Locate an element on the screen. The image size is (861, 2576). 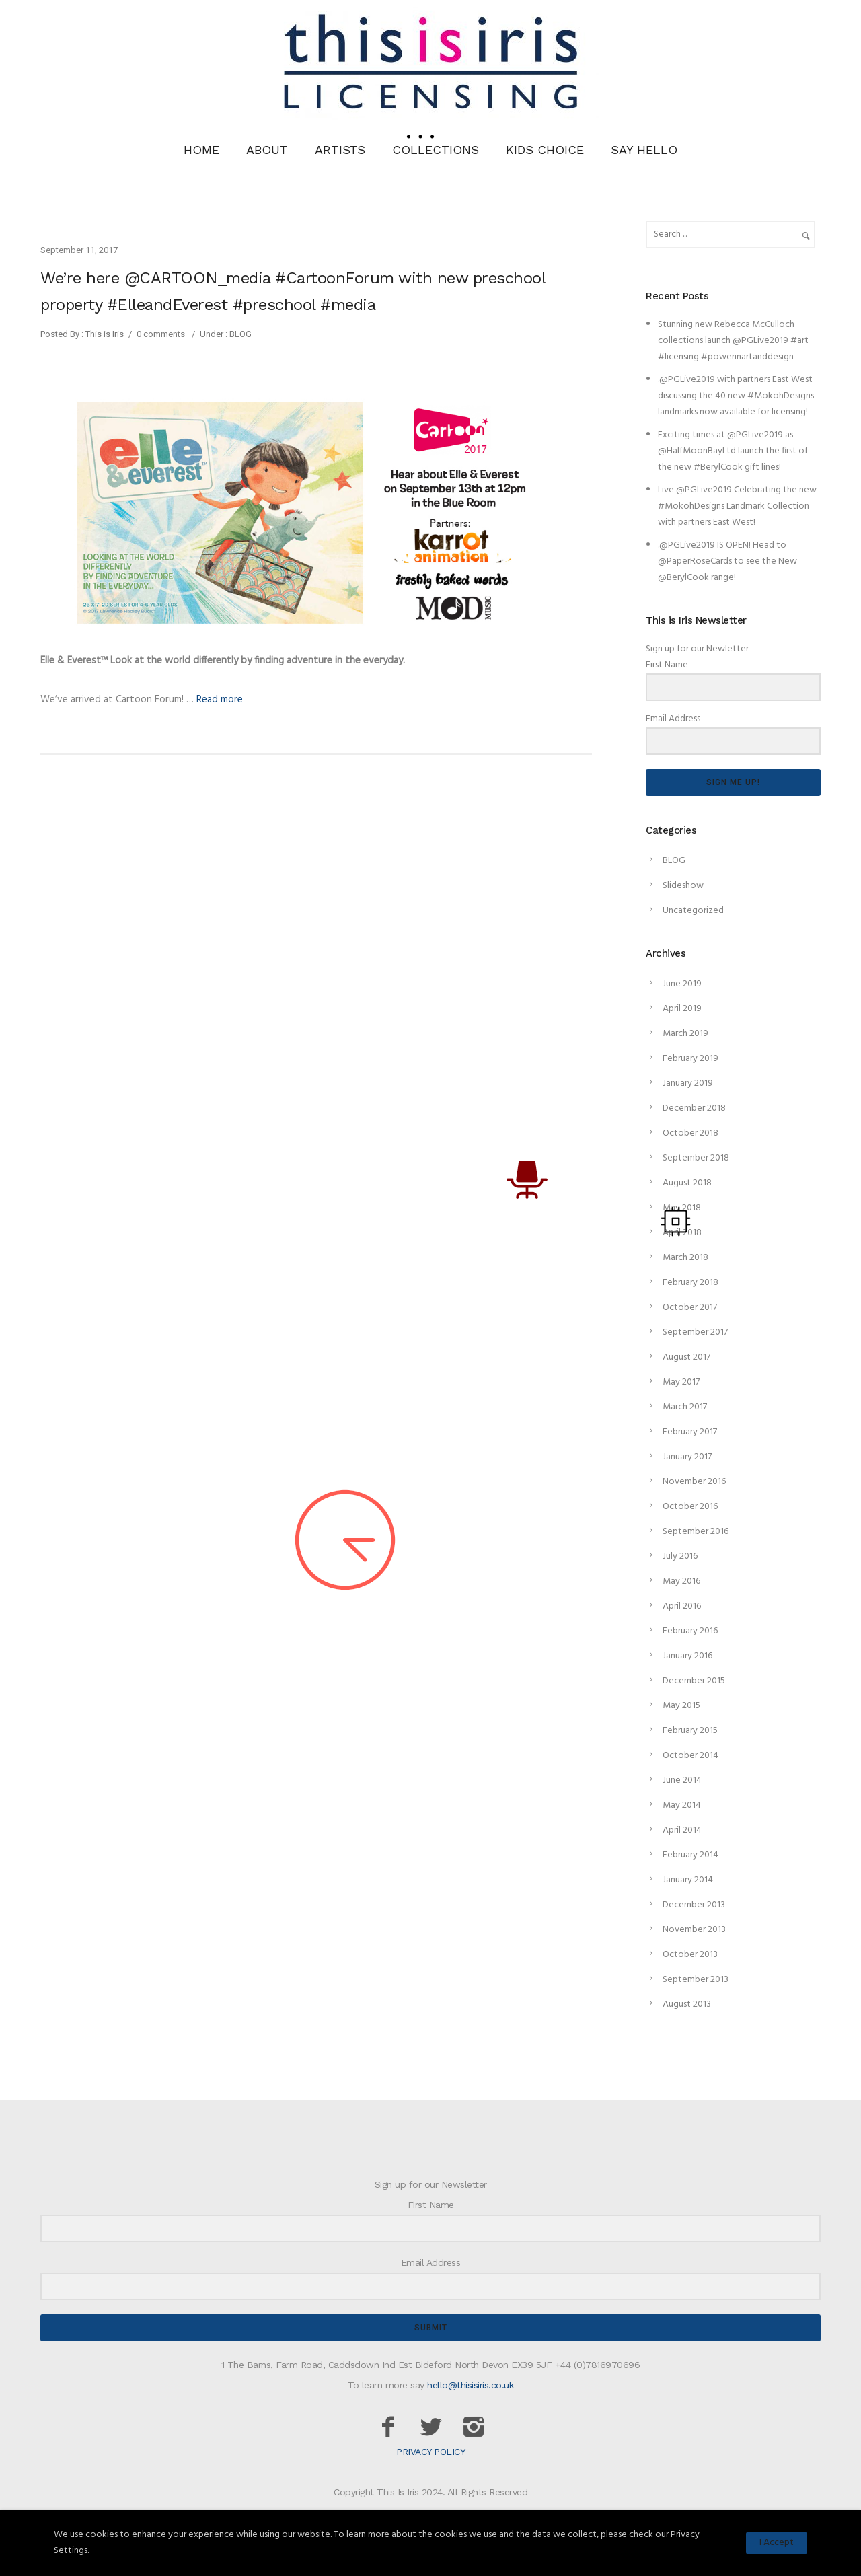
access more options or actions is located at coordinates (420, 137).